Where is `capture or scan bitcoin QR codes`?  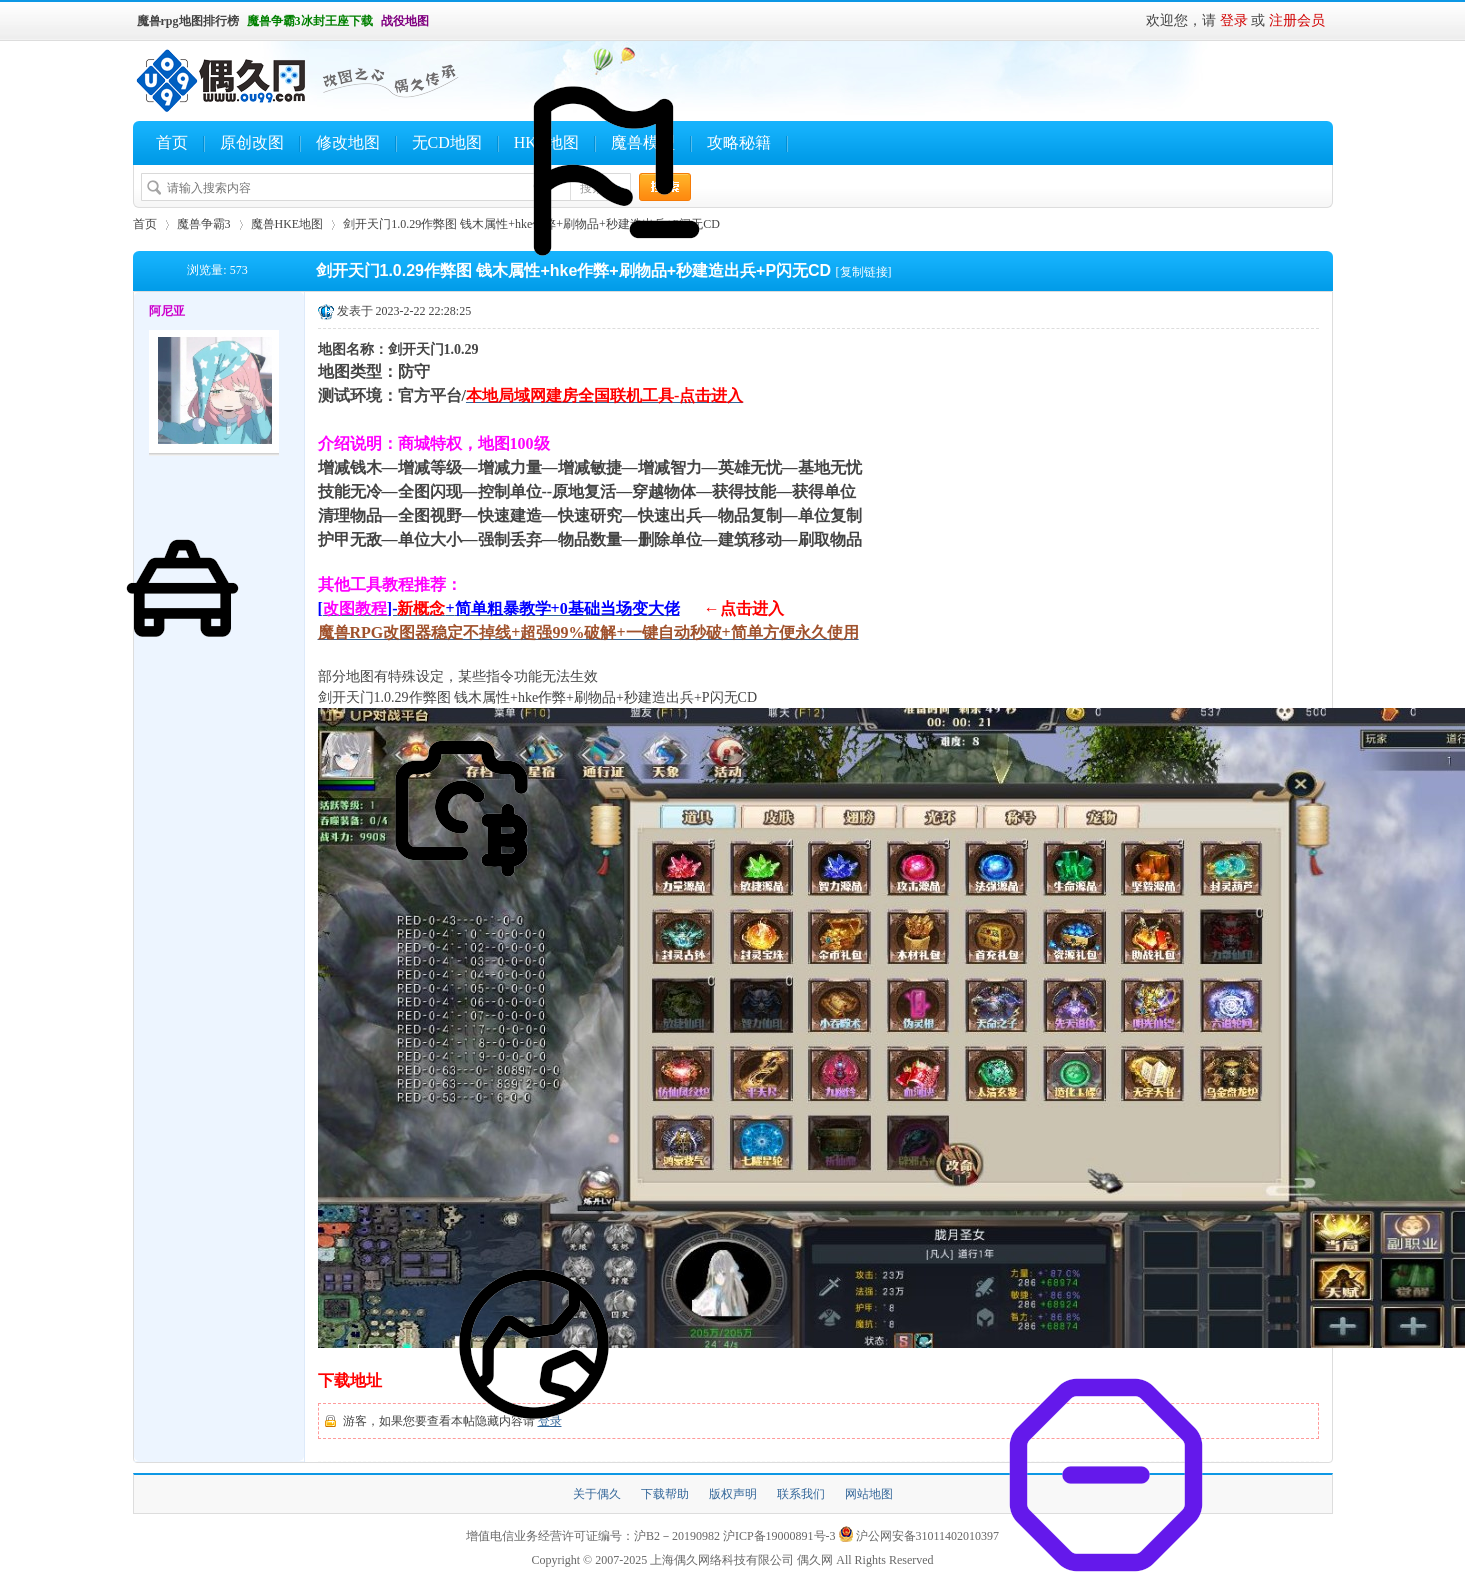 capture or scan bitcoin QR codes is located at coordinates (461, 800).